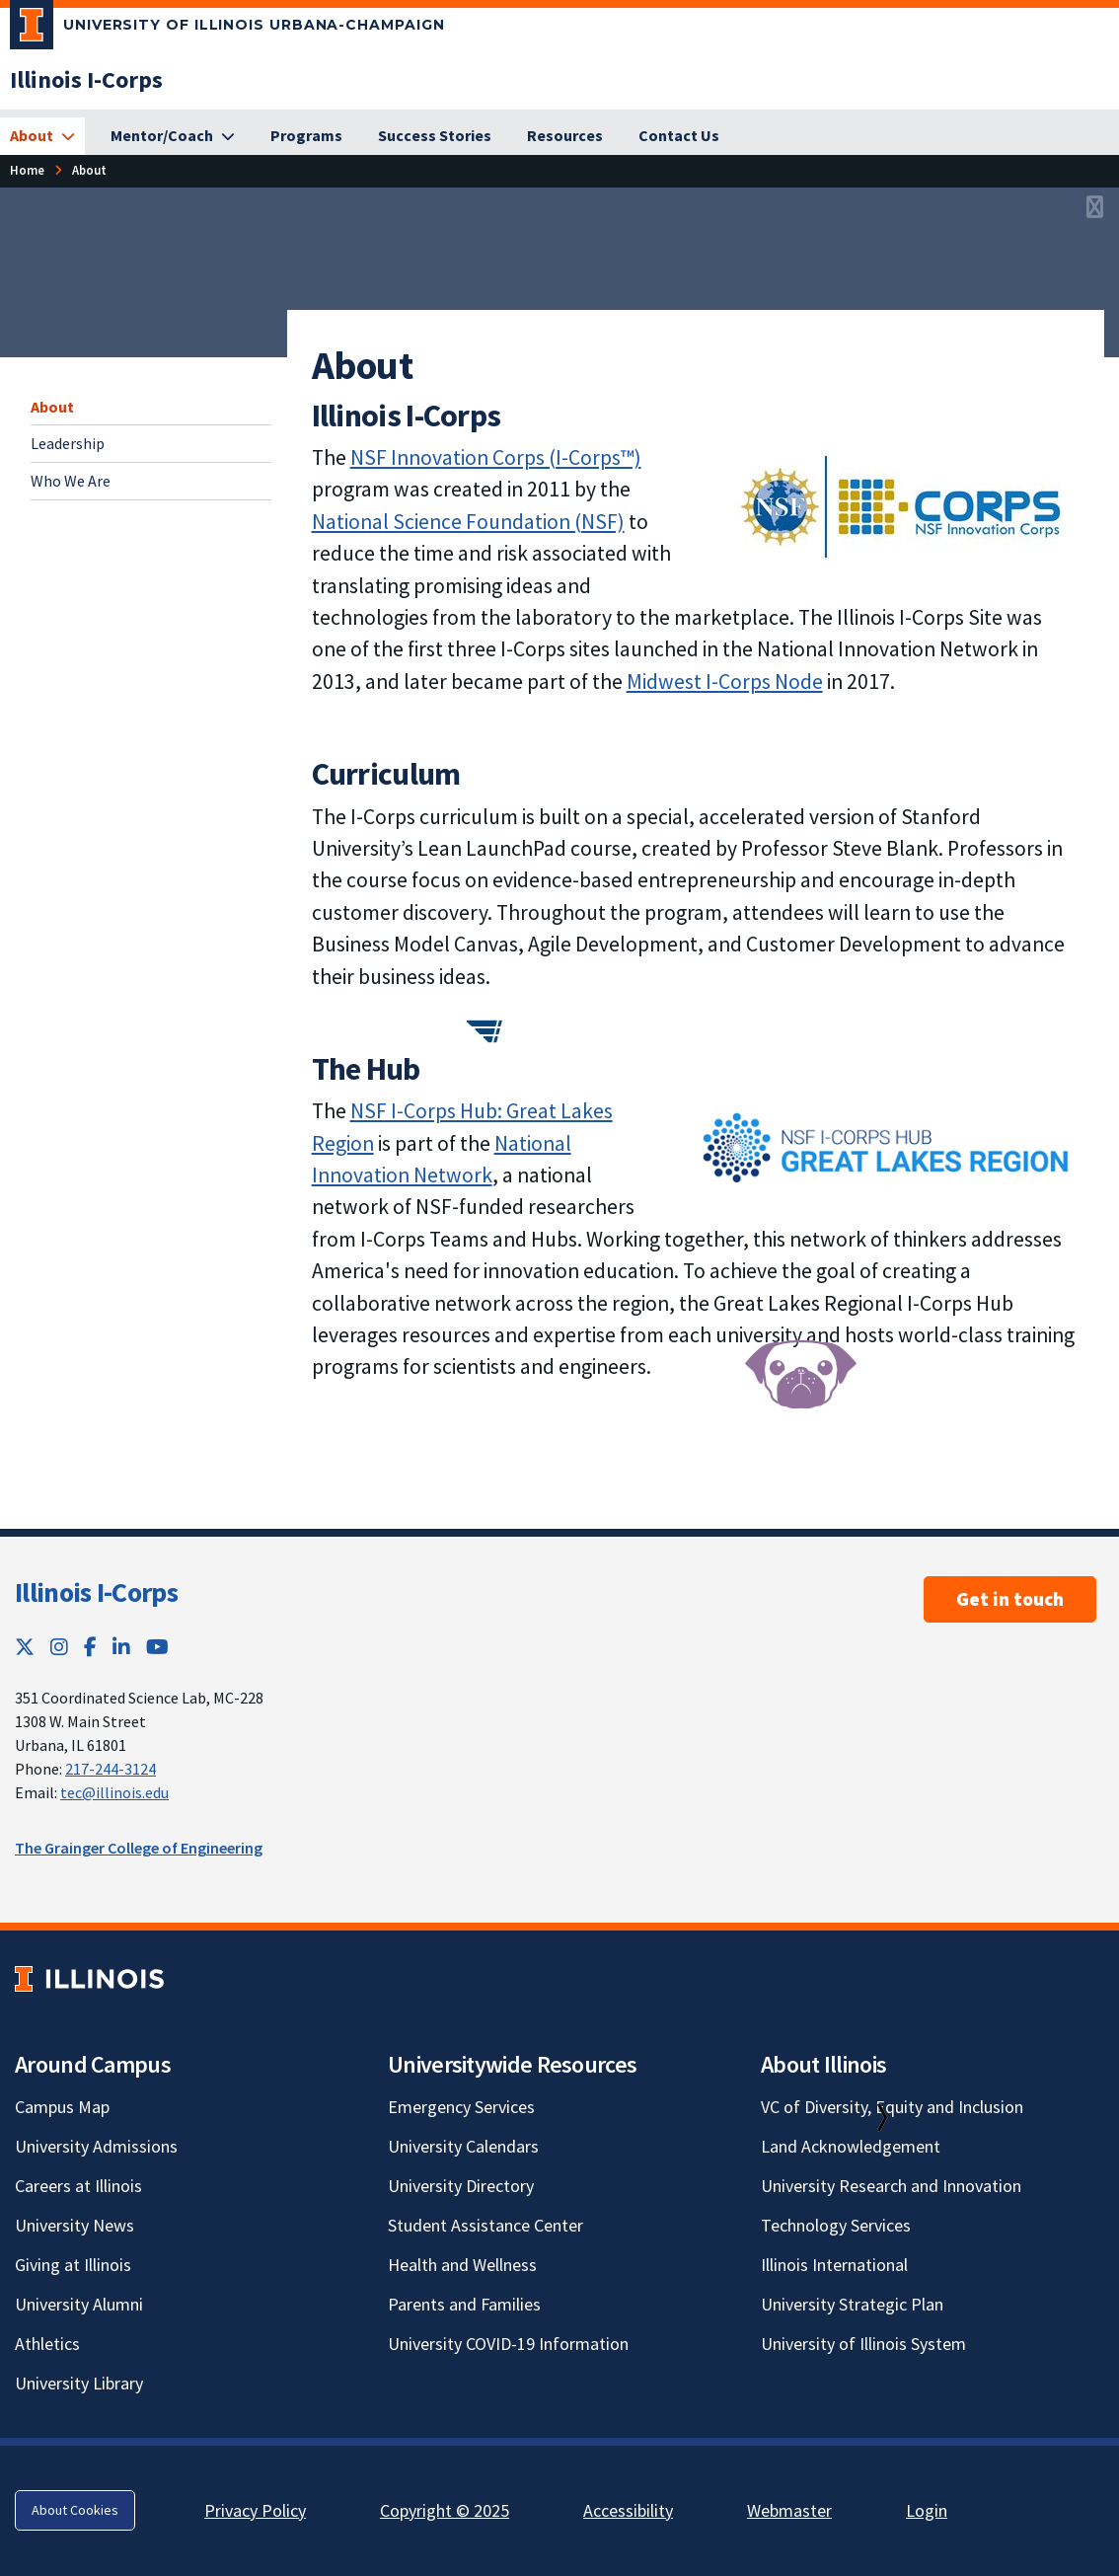  Describe the element at coordinates (485, 1031) in the screenshot. I see `hermes brand logo` at that location.